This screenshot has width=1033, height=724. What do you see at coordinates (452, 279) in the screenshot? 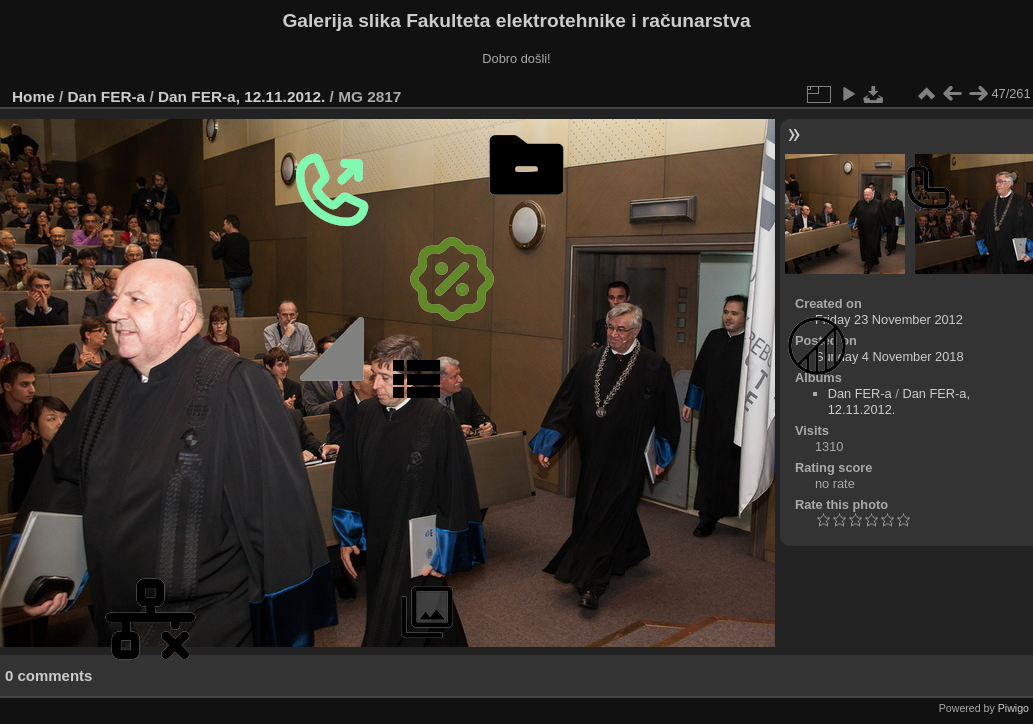
I see `view available discounts or promotions` at bounding box center [452, 279].